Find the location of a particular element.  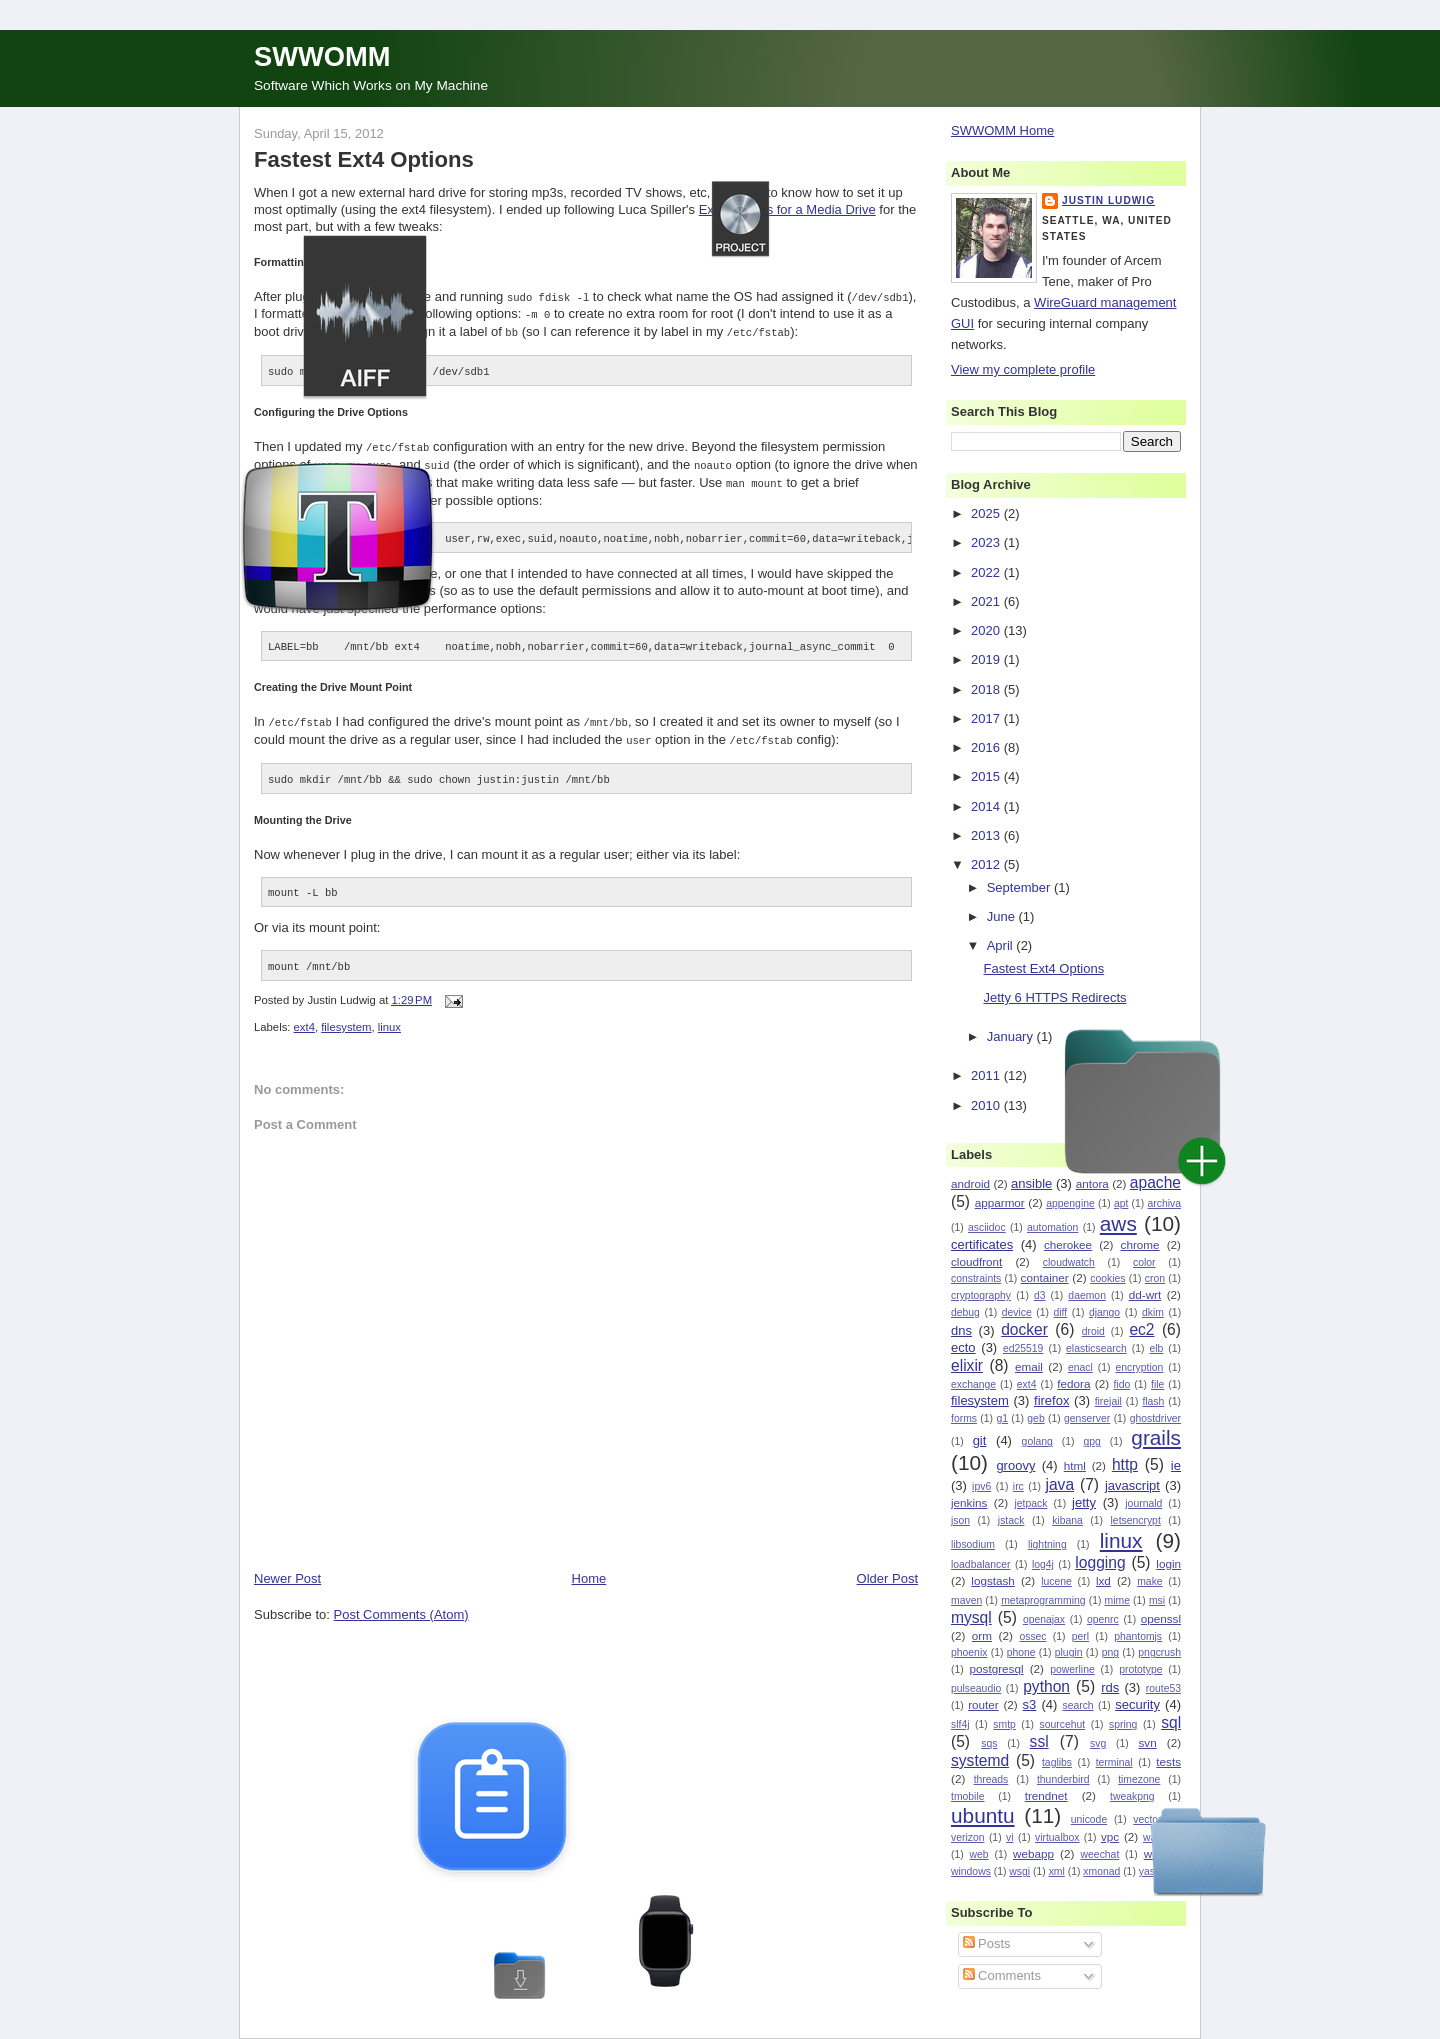

an AIFF audio file in GarageBand or Logic Pro is located at coordinates (365, 320).